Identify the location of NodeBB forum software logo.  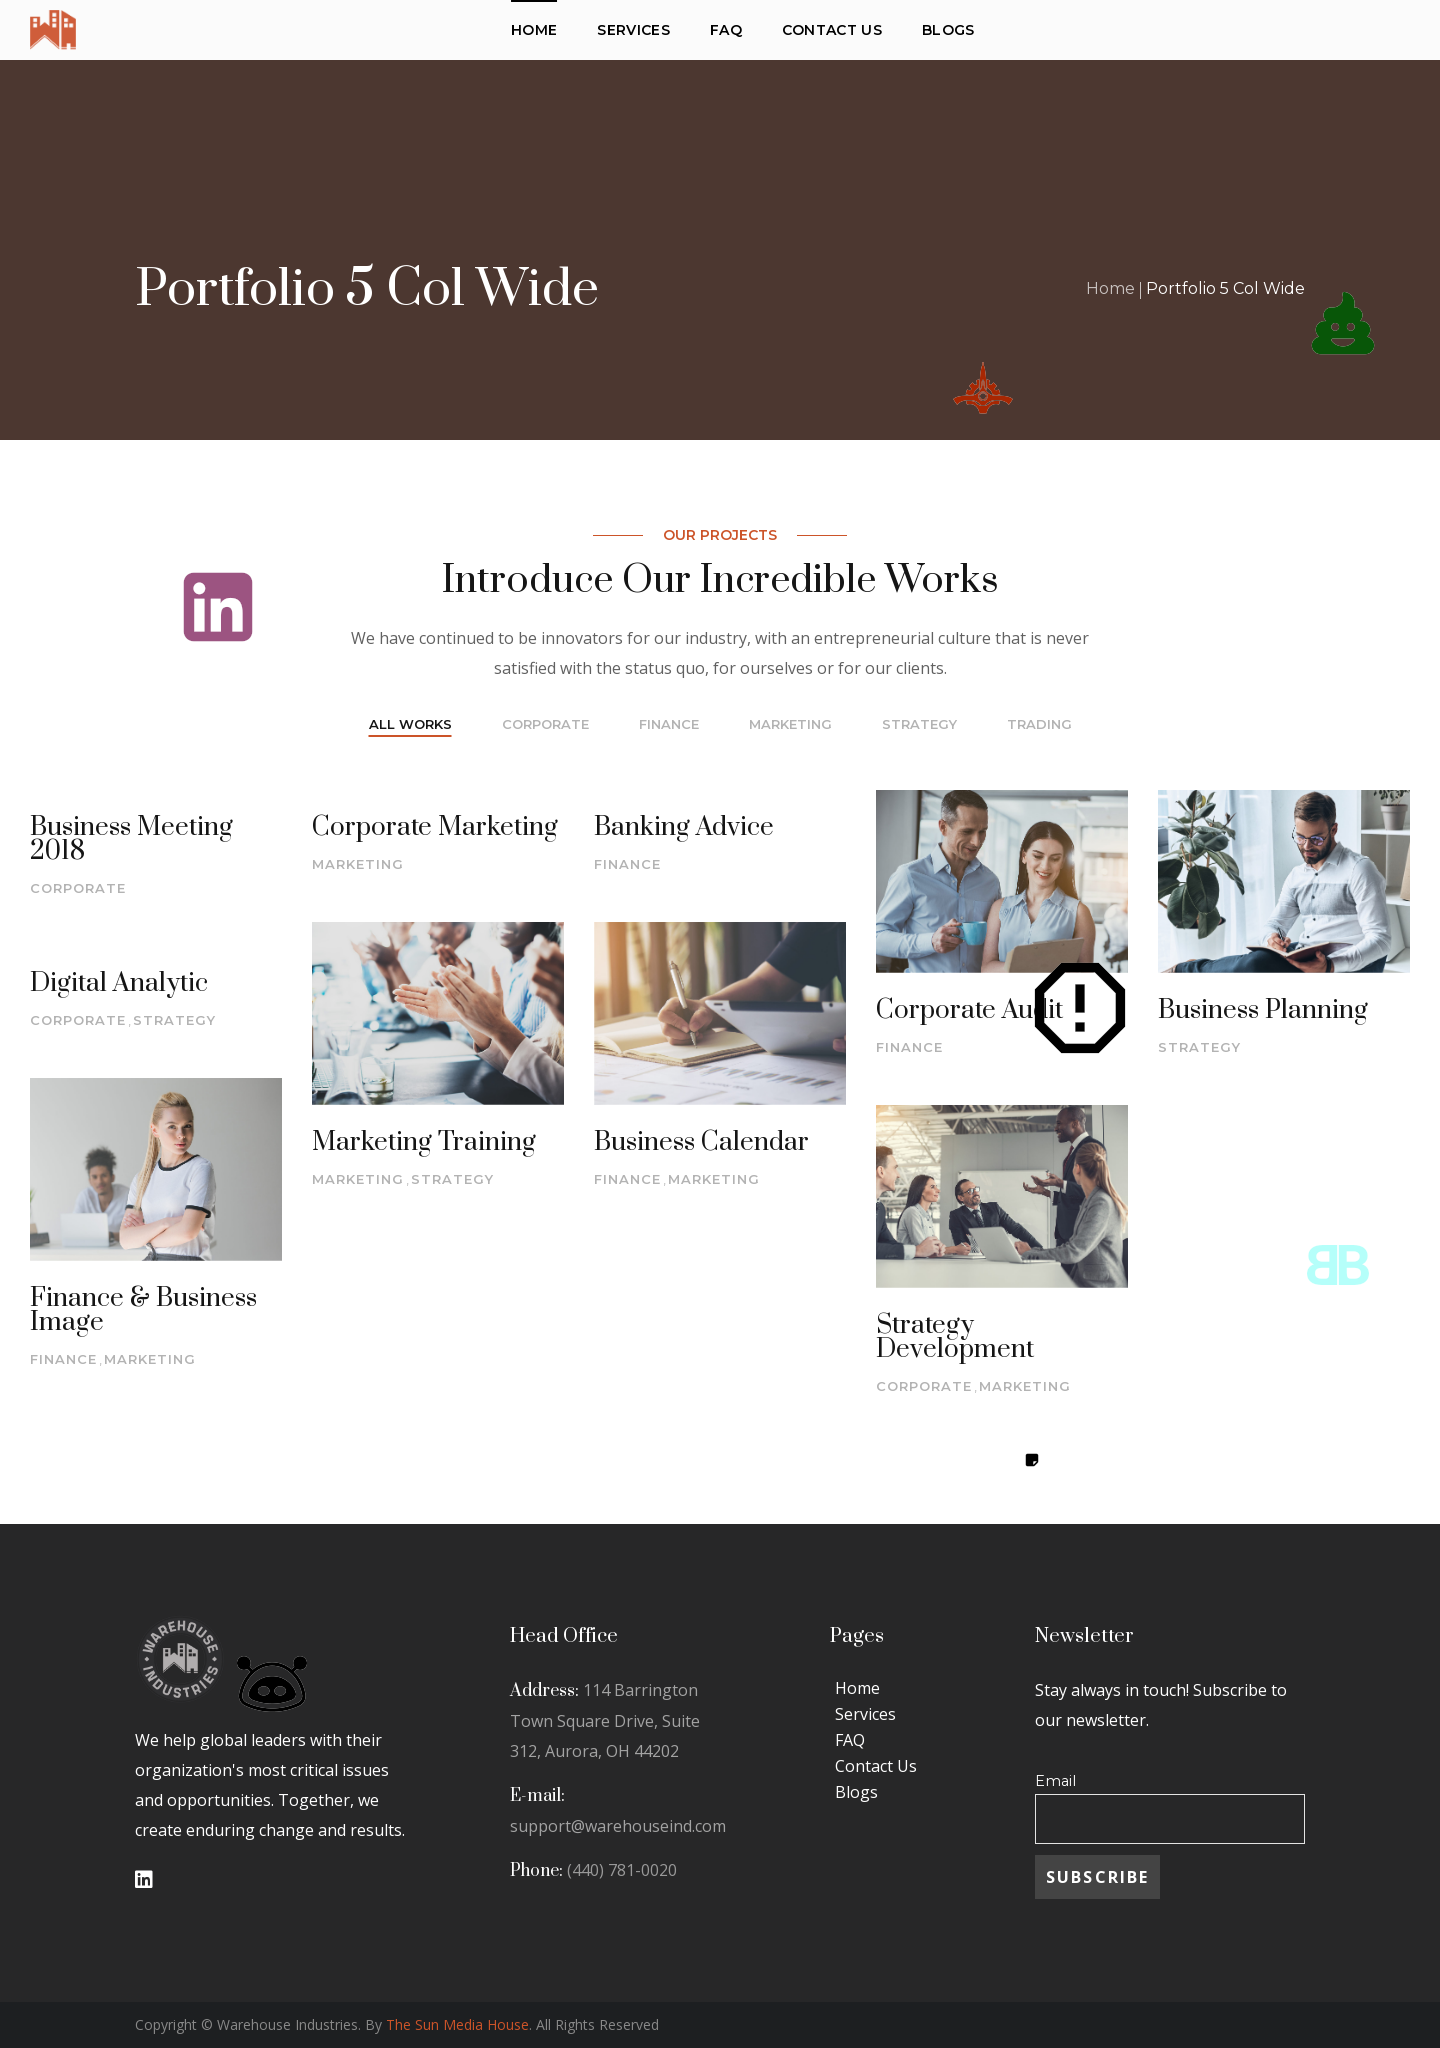
(1338, 1265).